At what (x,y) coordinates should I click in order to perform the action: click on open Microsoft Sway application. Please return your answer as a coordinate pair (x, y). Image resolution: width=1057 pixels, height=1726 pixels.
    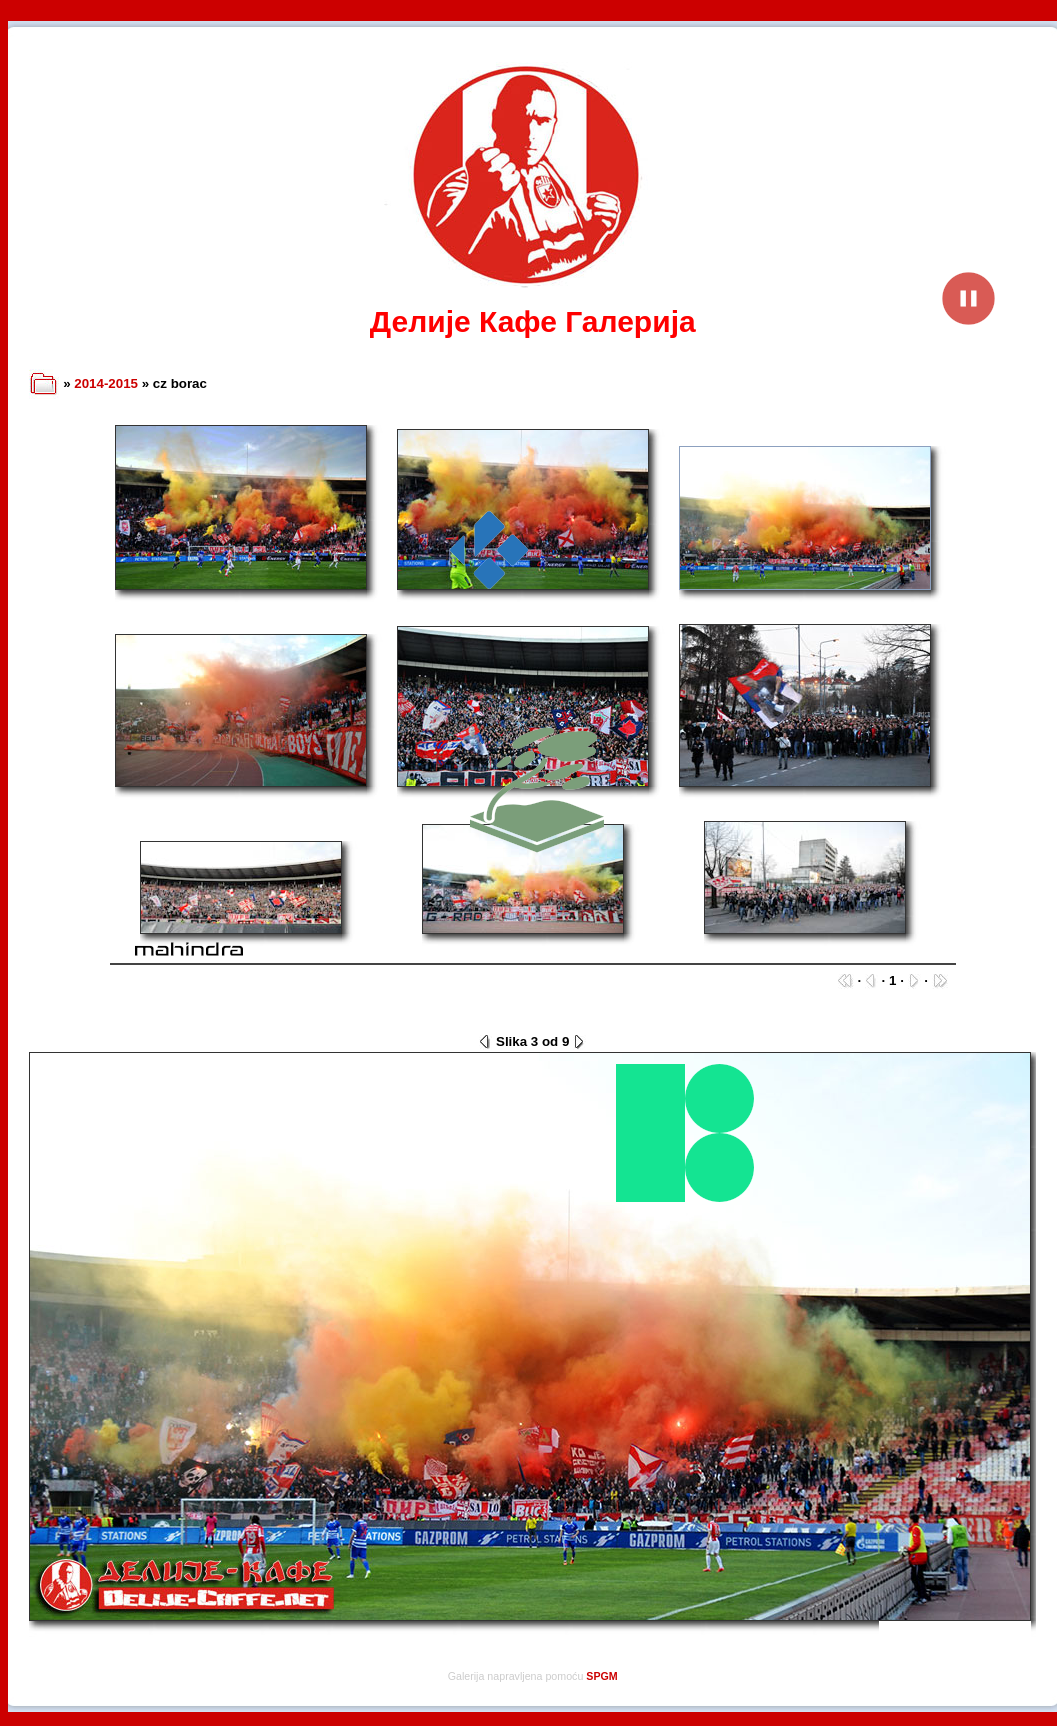
    Looking at the image, I should click on (537, 790).